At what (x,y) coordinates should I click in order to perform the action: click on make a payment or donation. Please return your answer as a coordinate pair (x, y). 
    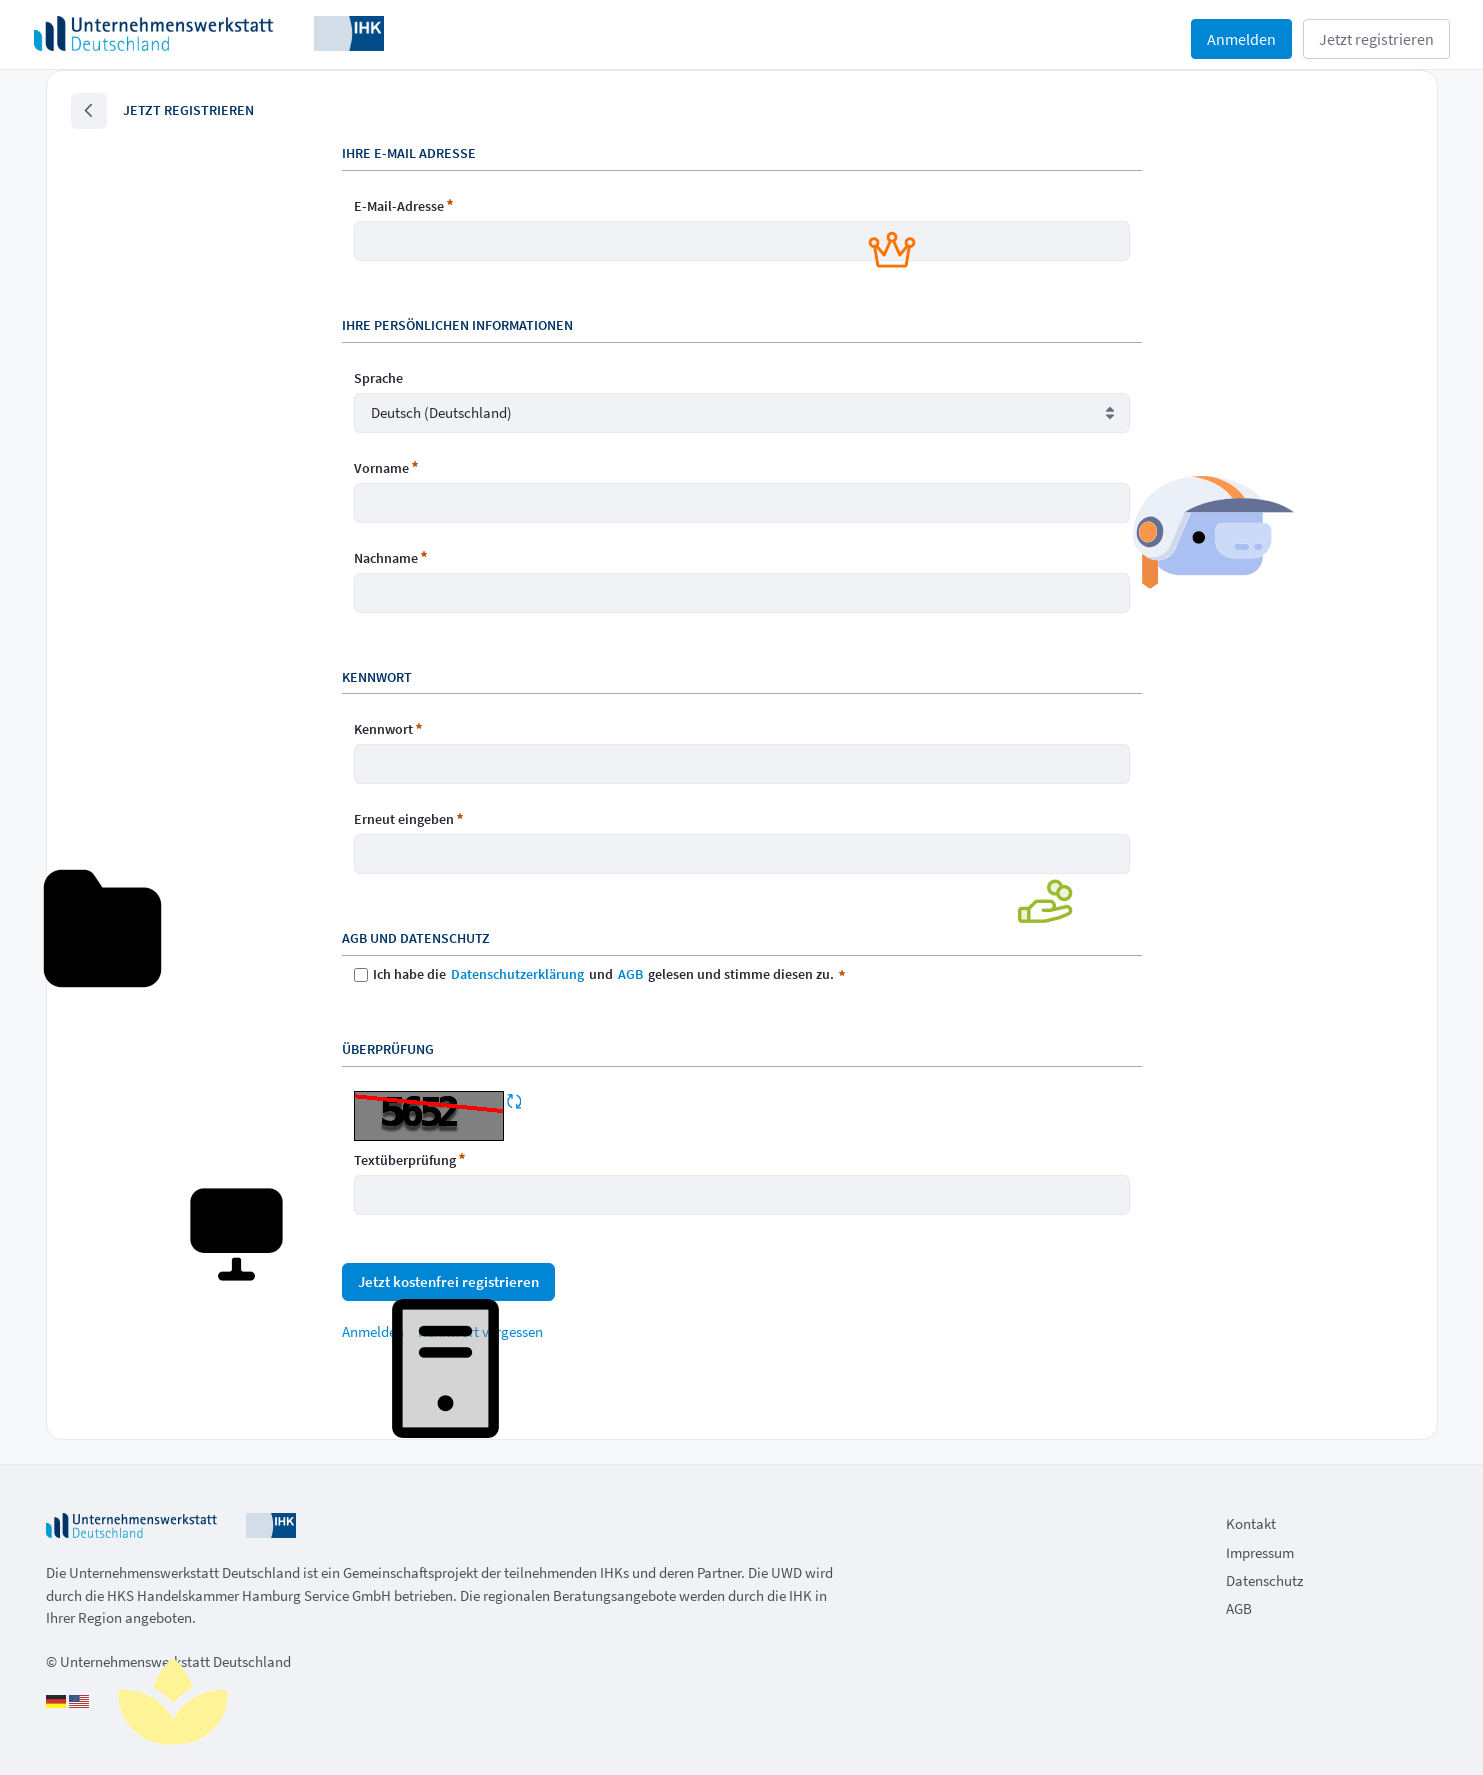
    Looking at the image, I should click on (1047, 903).